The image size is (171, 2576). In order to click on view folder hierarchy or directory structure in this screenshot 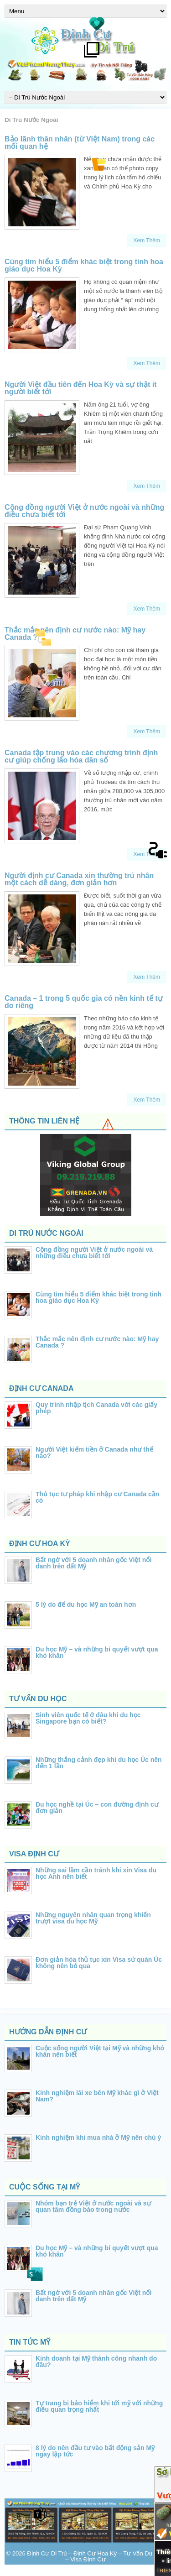, I will do `click(44, 637)`.